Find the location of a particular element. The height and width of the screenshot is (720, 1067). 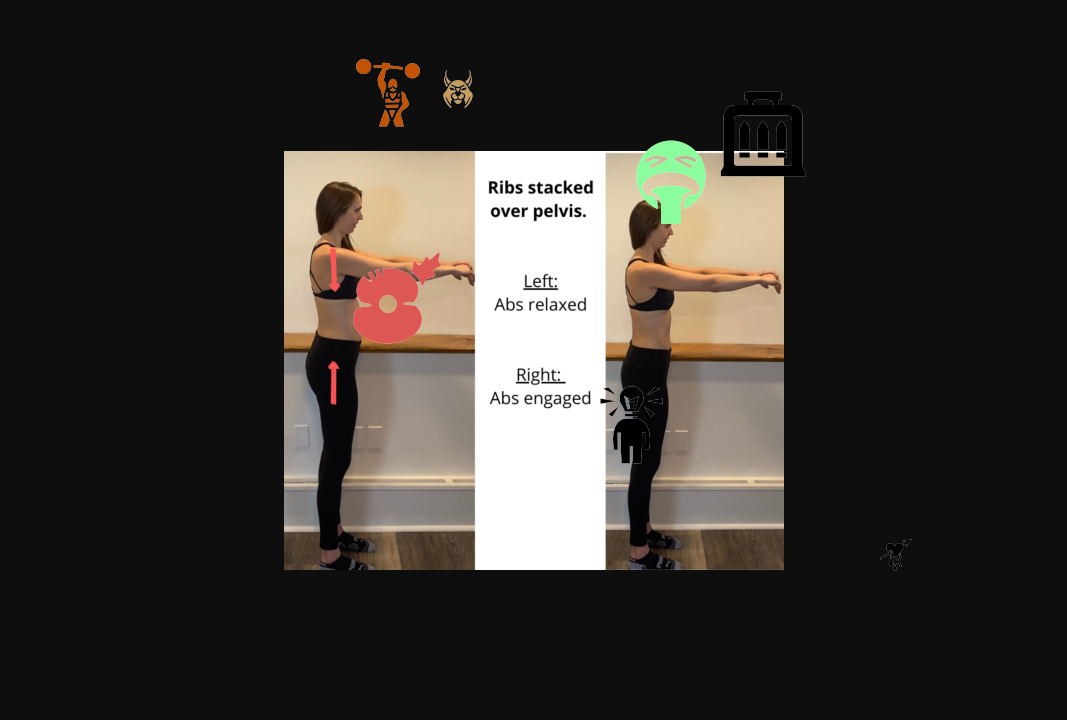

ammunition inventory or storage in a game is located at coordinates (763, 134).